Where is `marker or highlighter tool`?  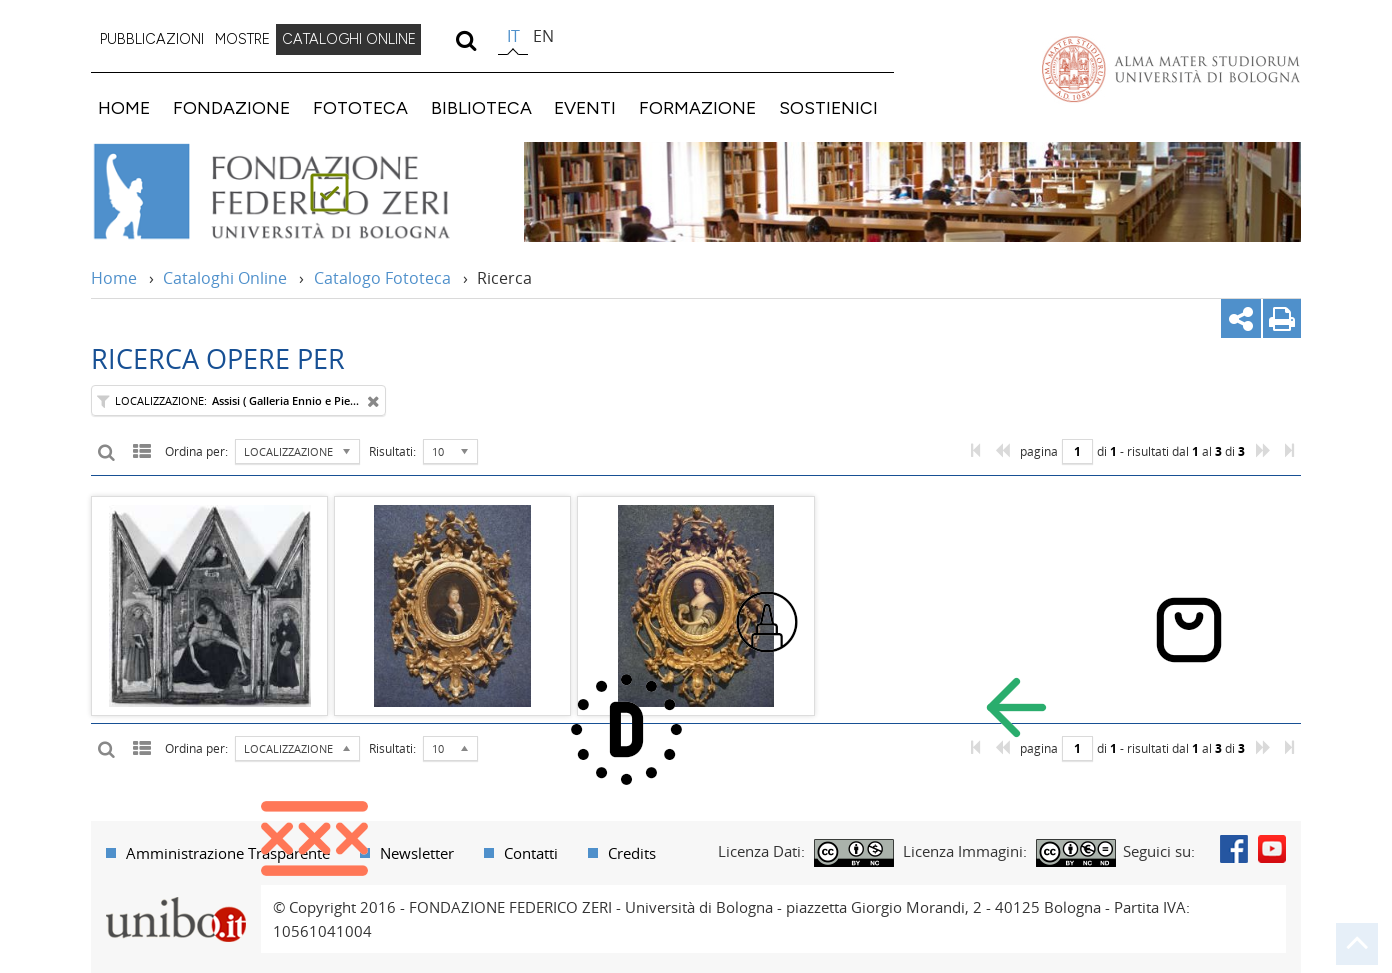 marker or highlighter tool is located at coordinates (767, 622).